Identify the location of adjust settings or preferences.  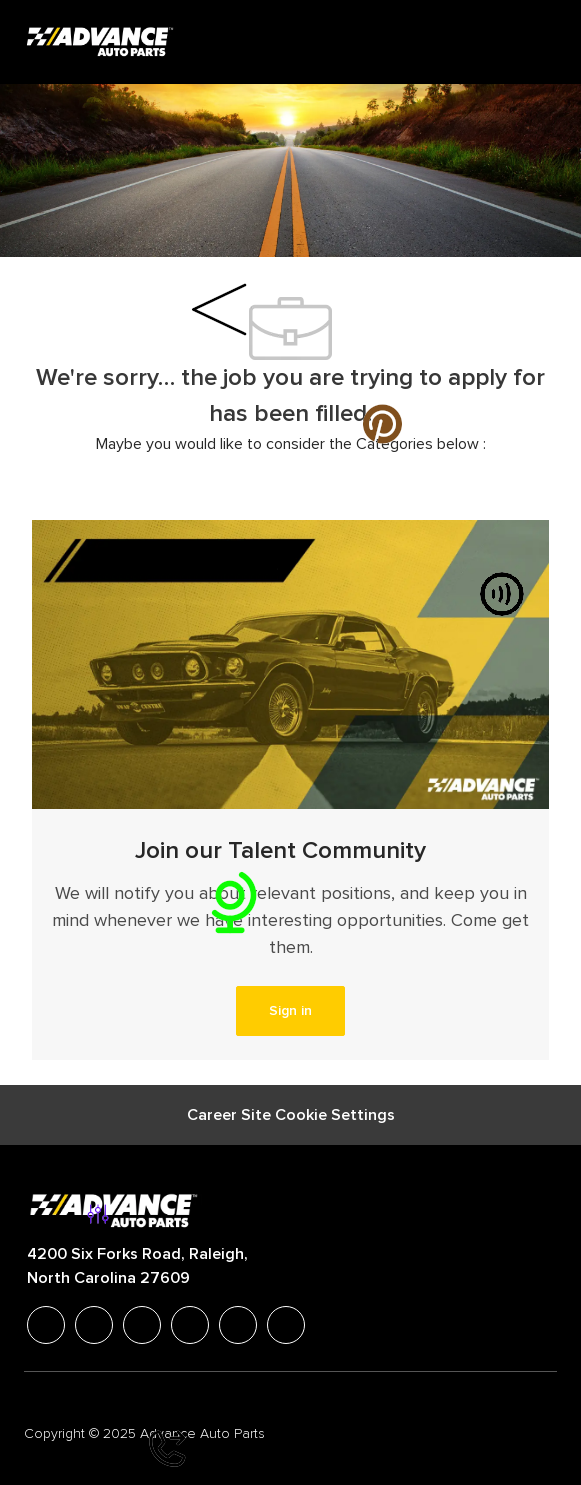
(98, 1214).